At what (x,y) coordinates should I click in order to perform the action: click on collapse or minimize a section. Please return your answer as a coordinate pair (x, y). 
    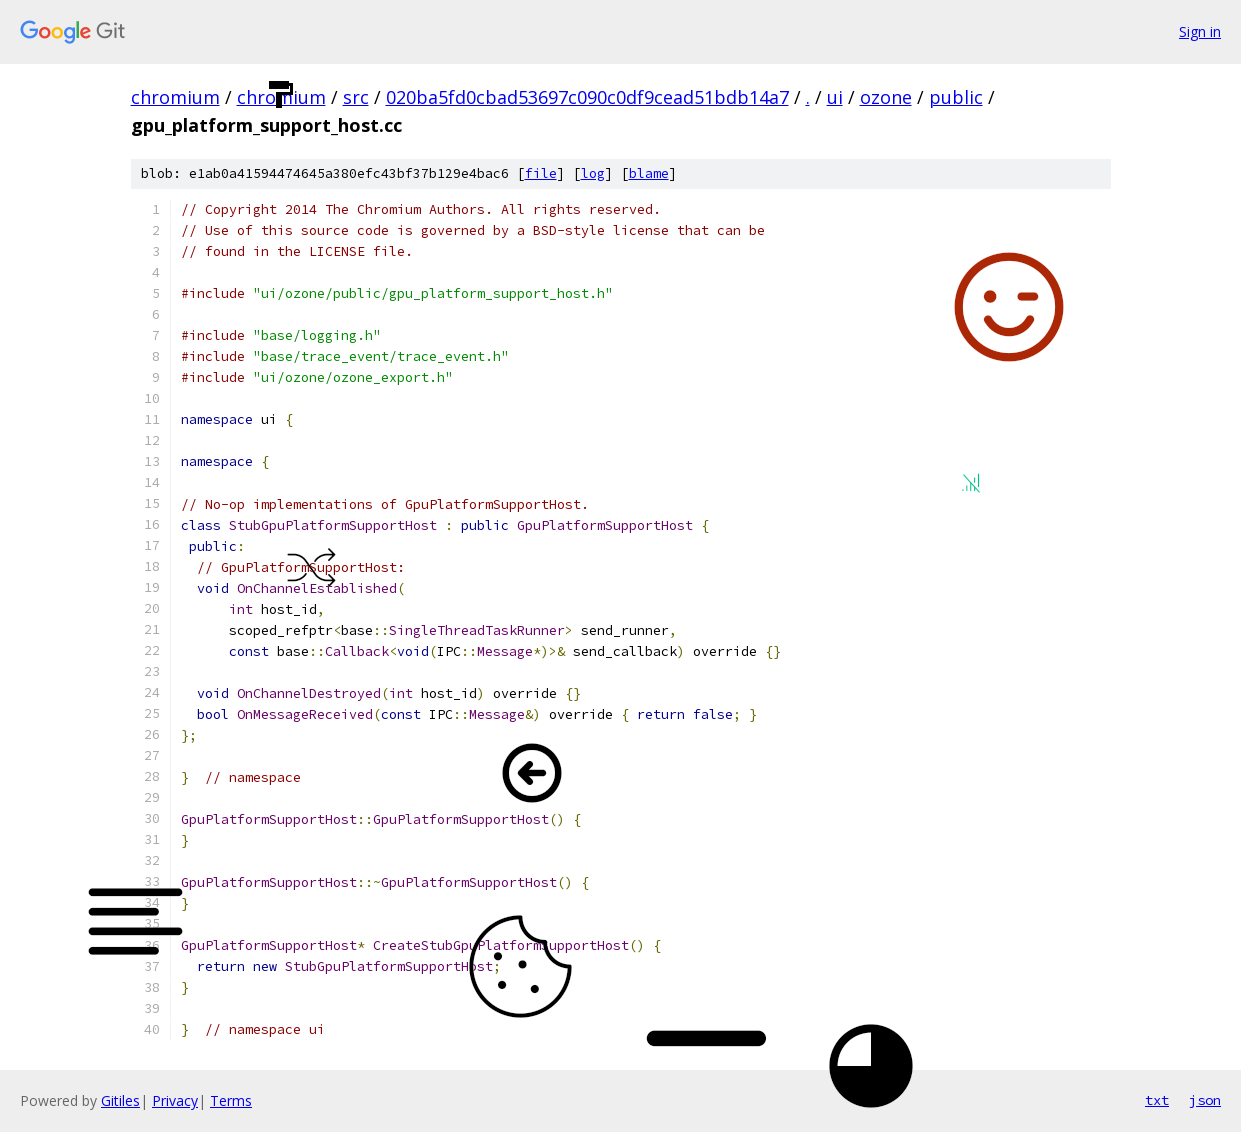
    Looking at the image, I should click on (709, 1041).